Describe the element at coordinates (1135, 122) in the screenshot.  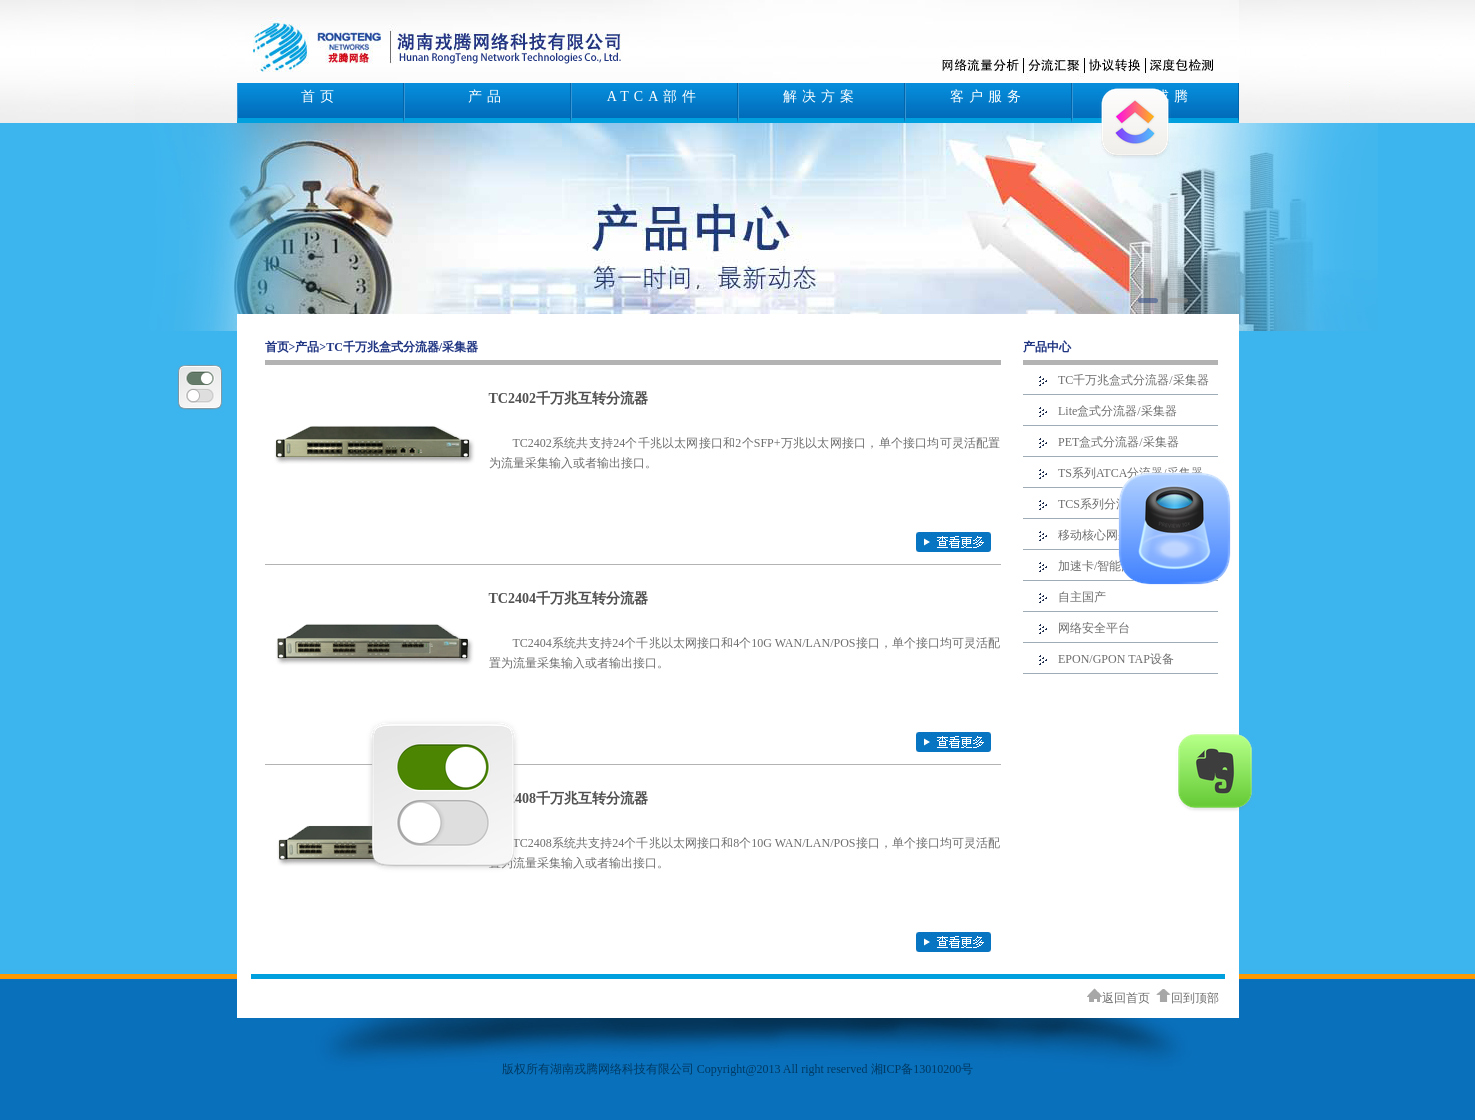
I see `open ClickUp app` at that location.